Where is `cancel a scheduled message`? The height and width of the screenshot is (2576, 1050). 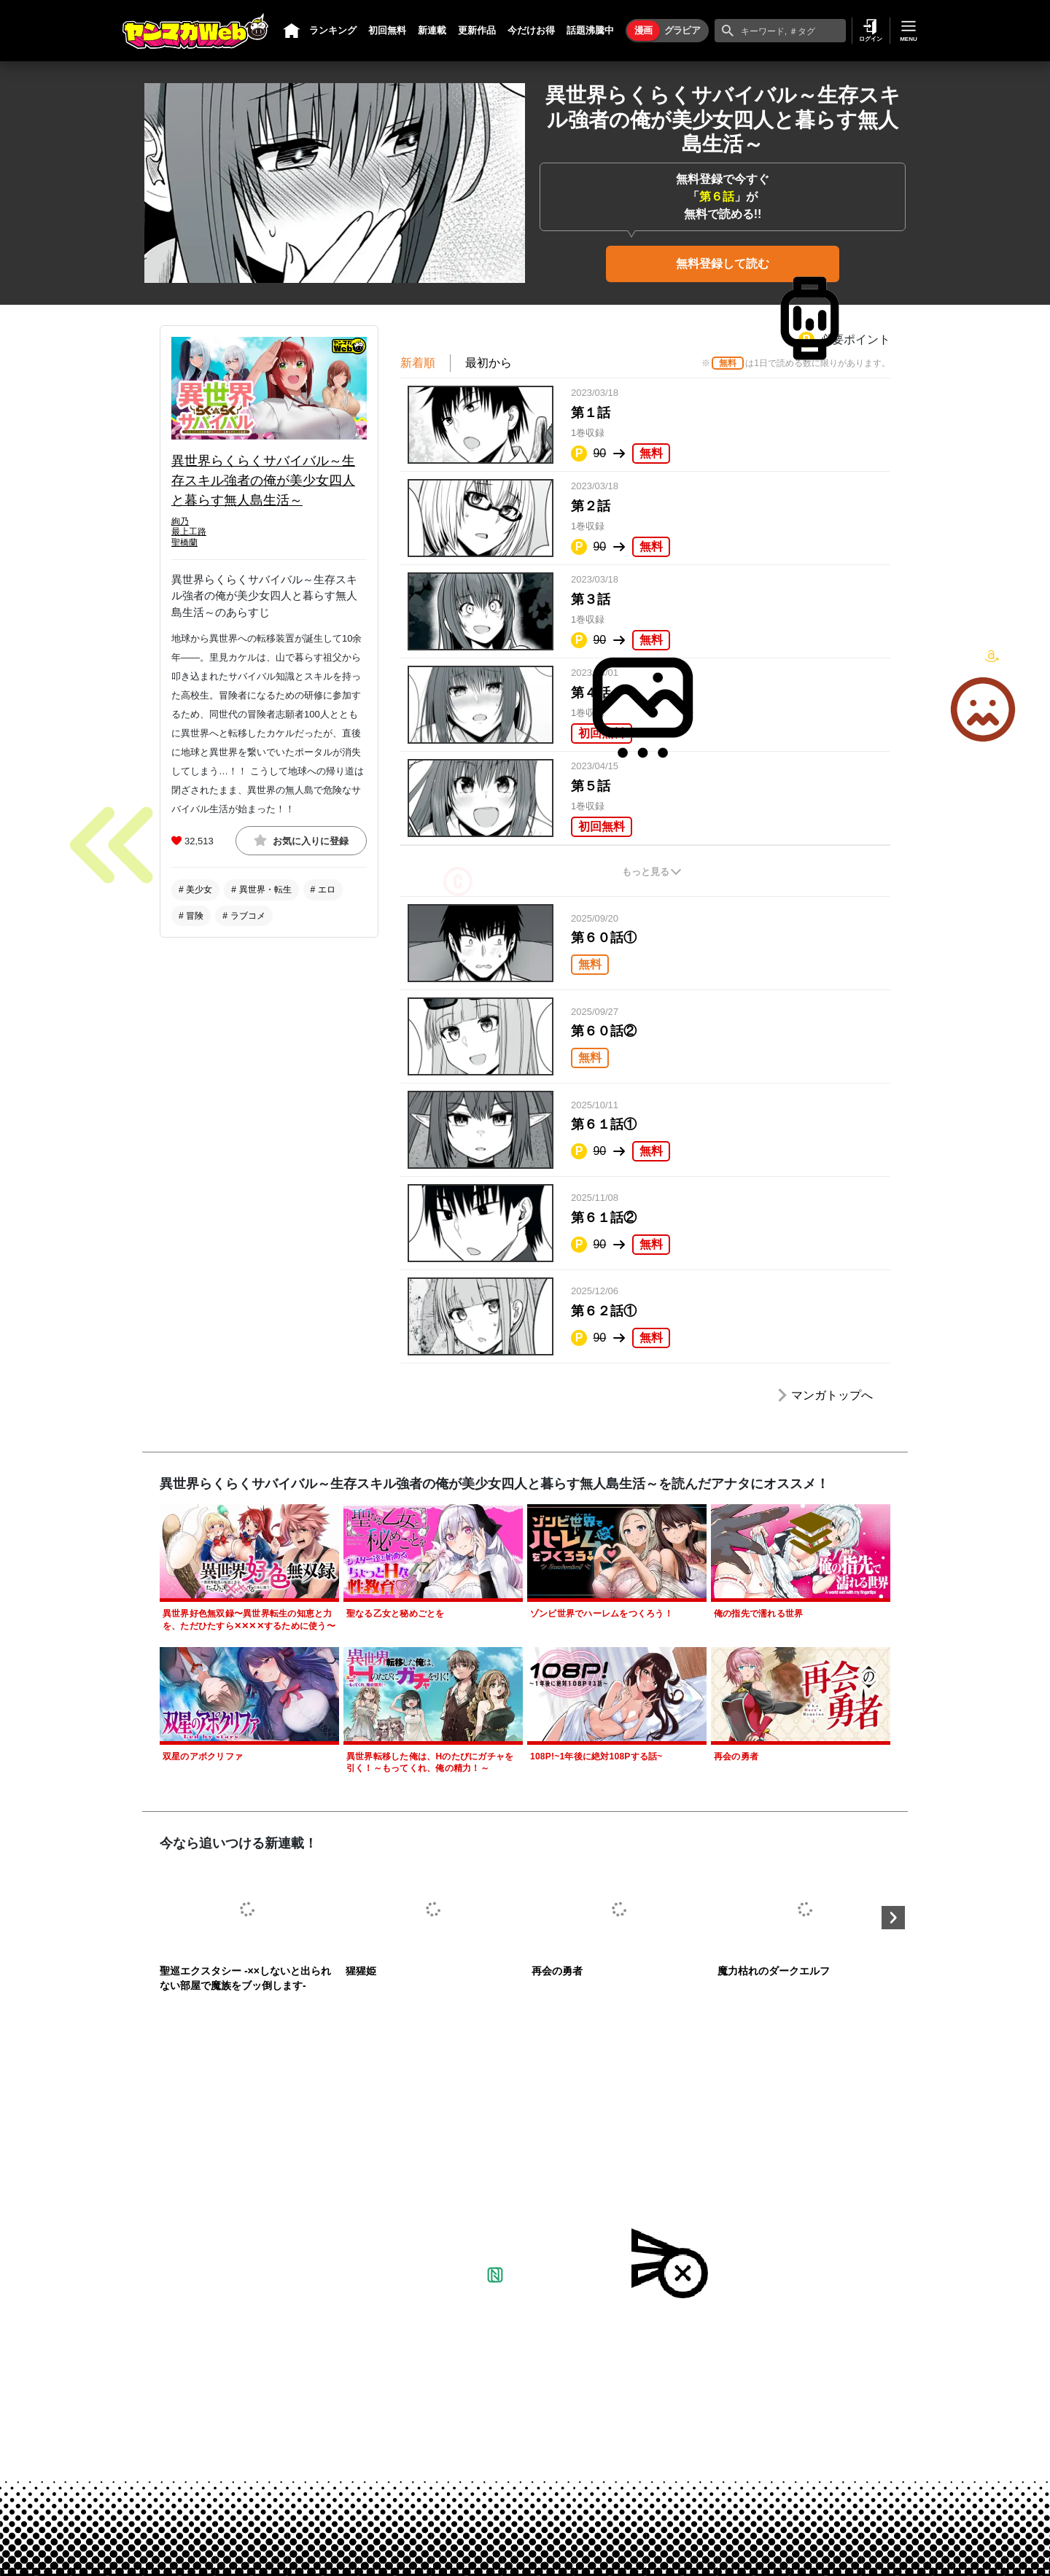 cancel a scheduled message is located at coordinates (668, 2258).